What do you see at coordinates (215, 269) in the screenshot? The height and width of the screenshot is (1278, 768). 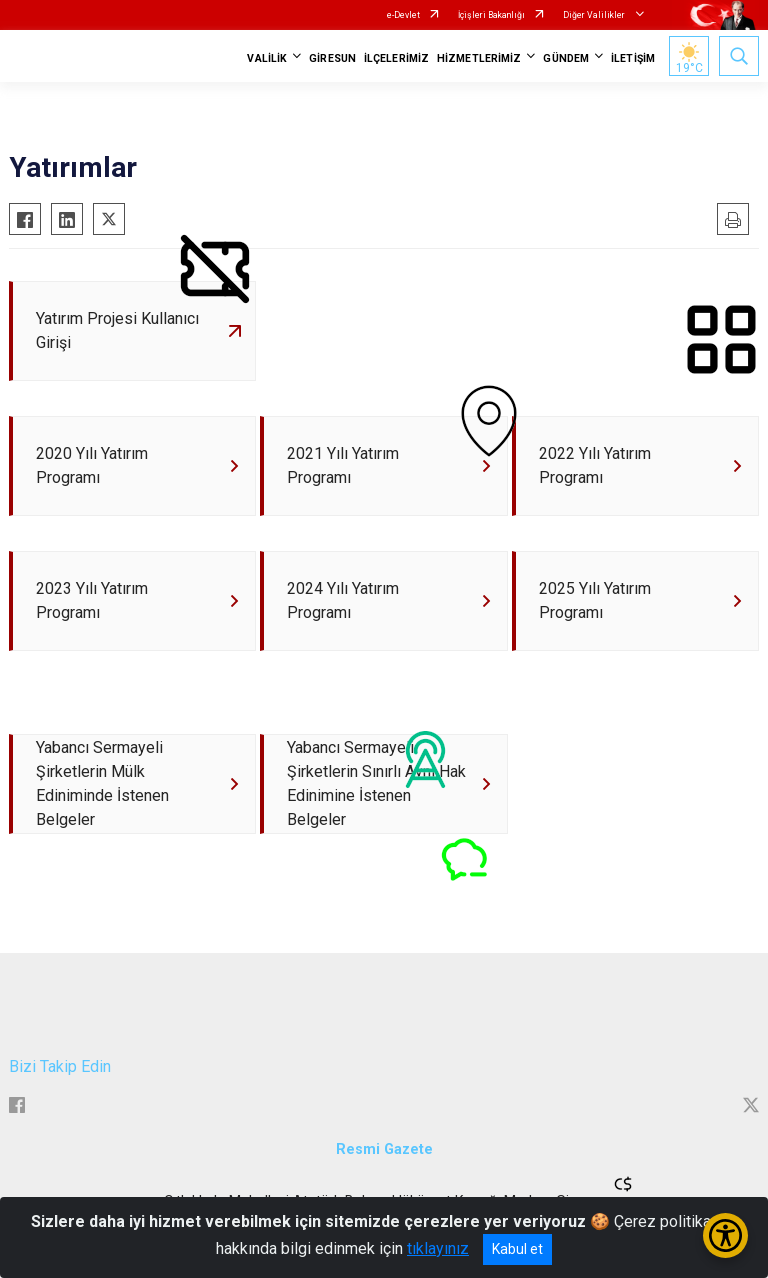 I see `ticket unavailable or sold out` at bounding box center [215, 269].